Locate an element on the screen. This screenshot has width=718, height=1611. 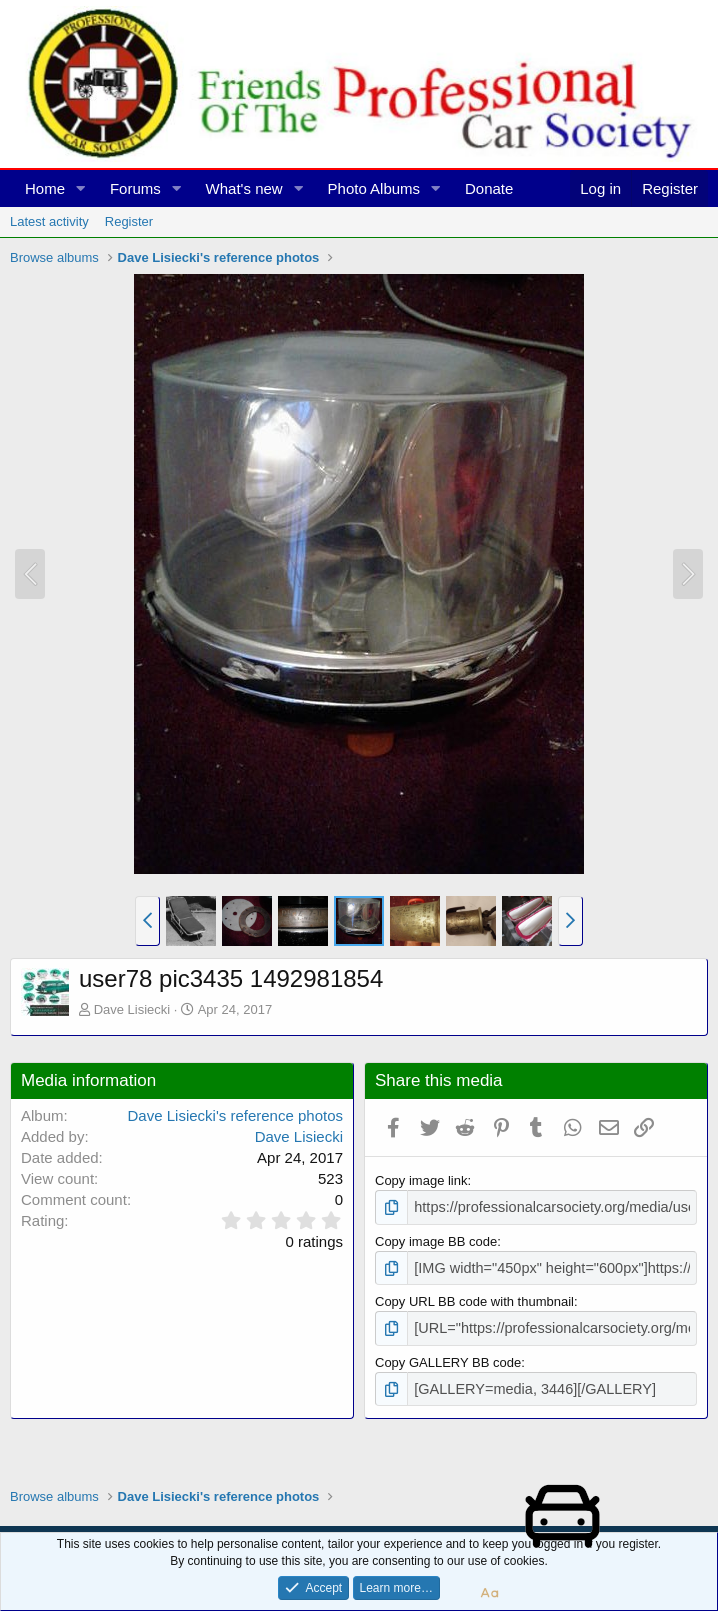
toggle case-sensitive search matching is located at coordinates (489, 1593).